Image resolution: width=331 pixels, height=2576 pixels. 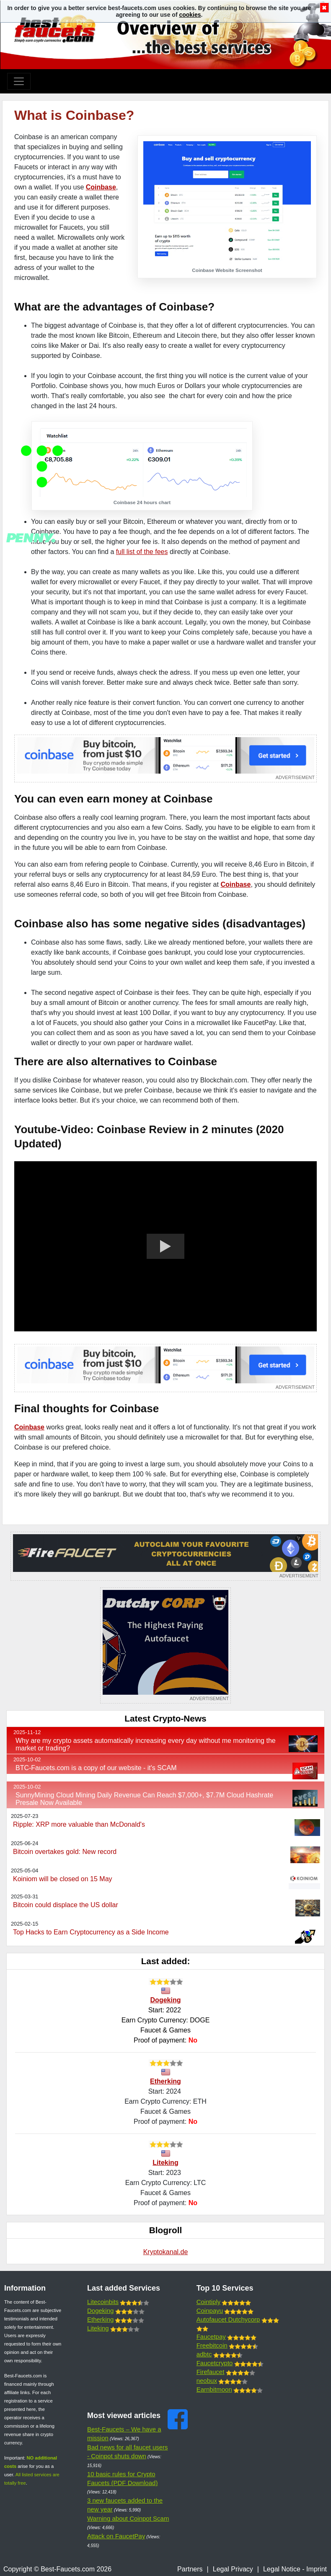 What do you see at coordinates (42, 466) in the screenshot?
I see `visit tistory blog platform` at bounding box center [42, 466].